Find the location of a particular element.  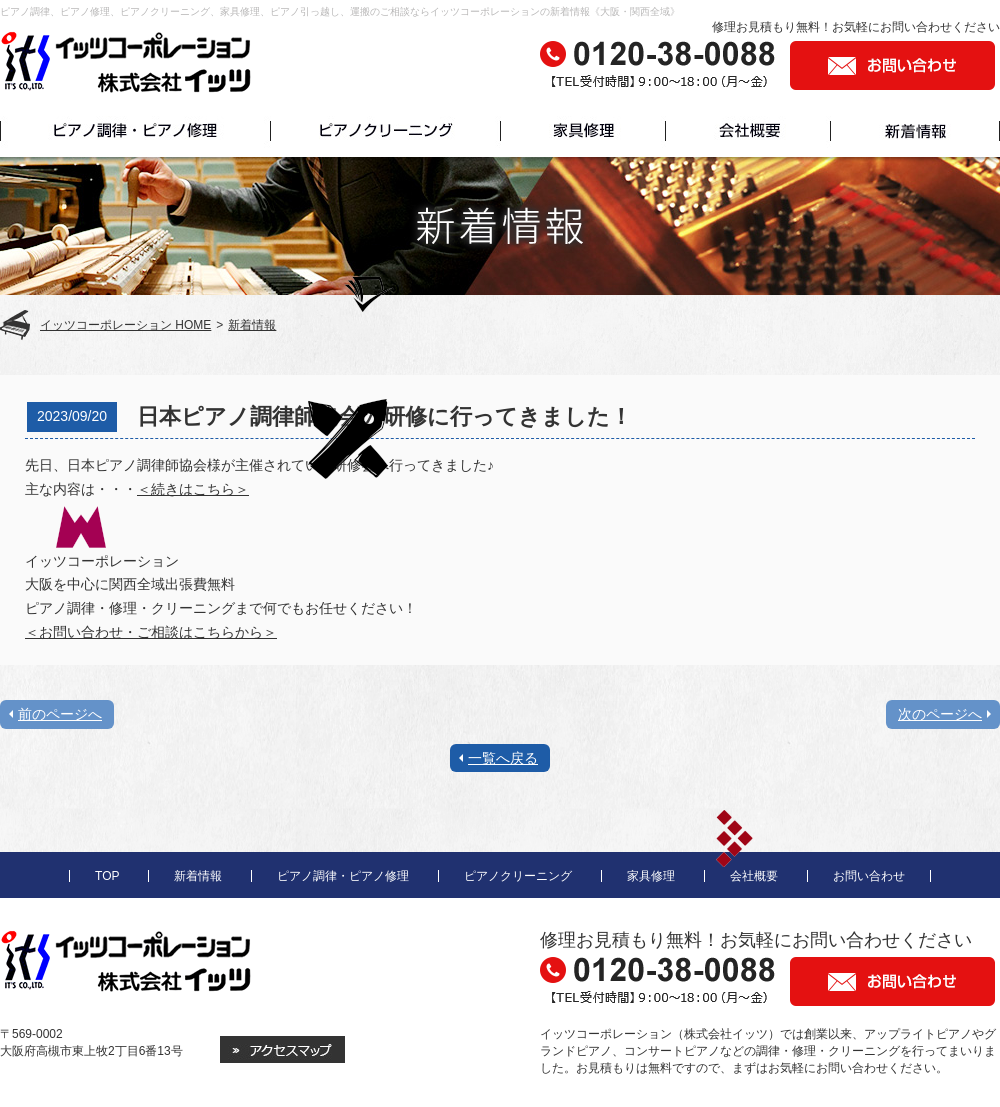

wgpu graphics library logo is located at coordinates (81, 527).